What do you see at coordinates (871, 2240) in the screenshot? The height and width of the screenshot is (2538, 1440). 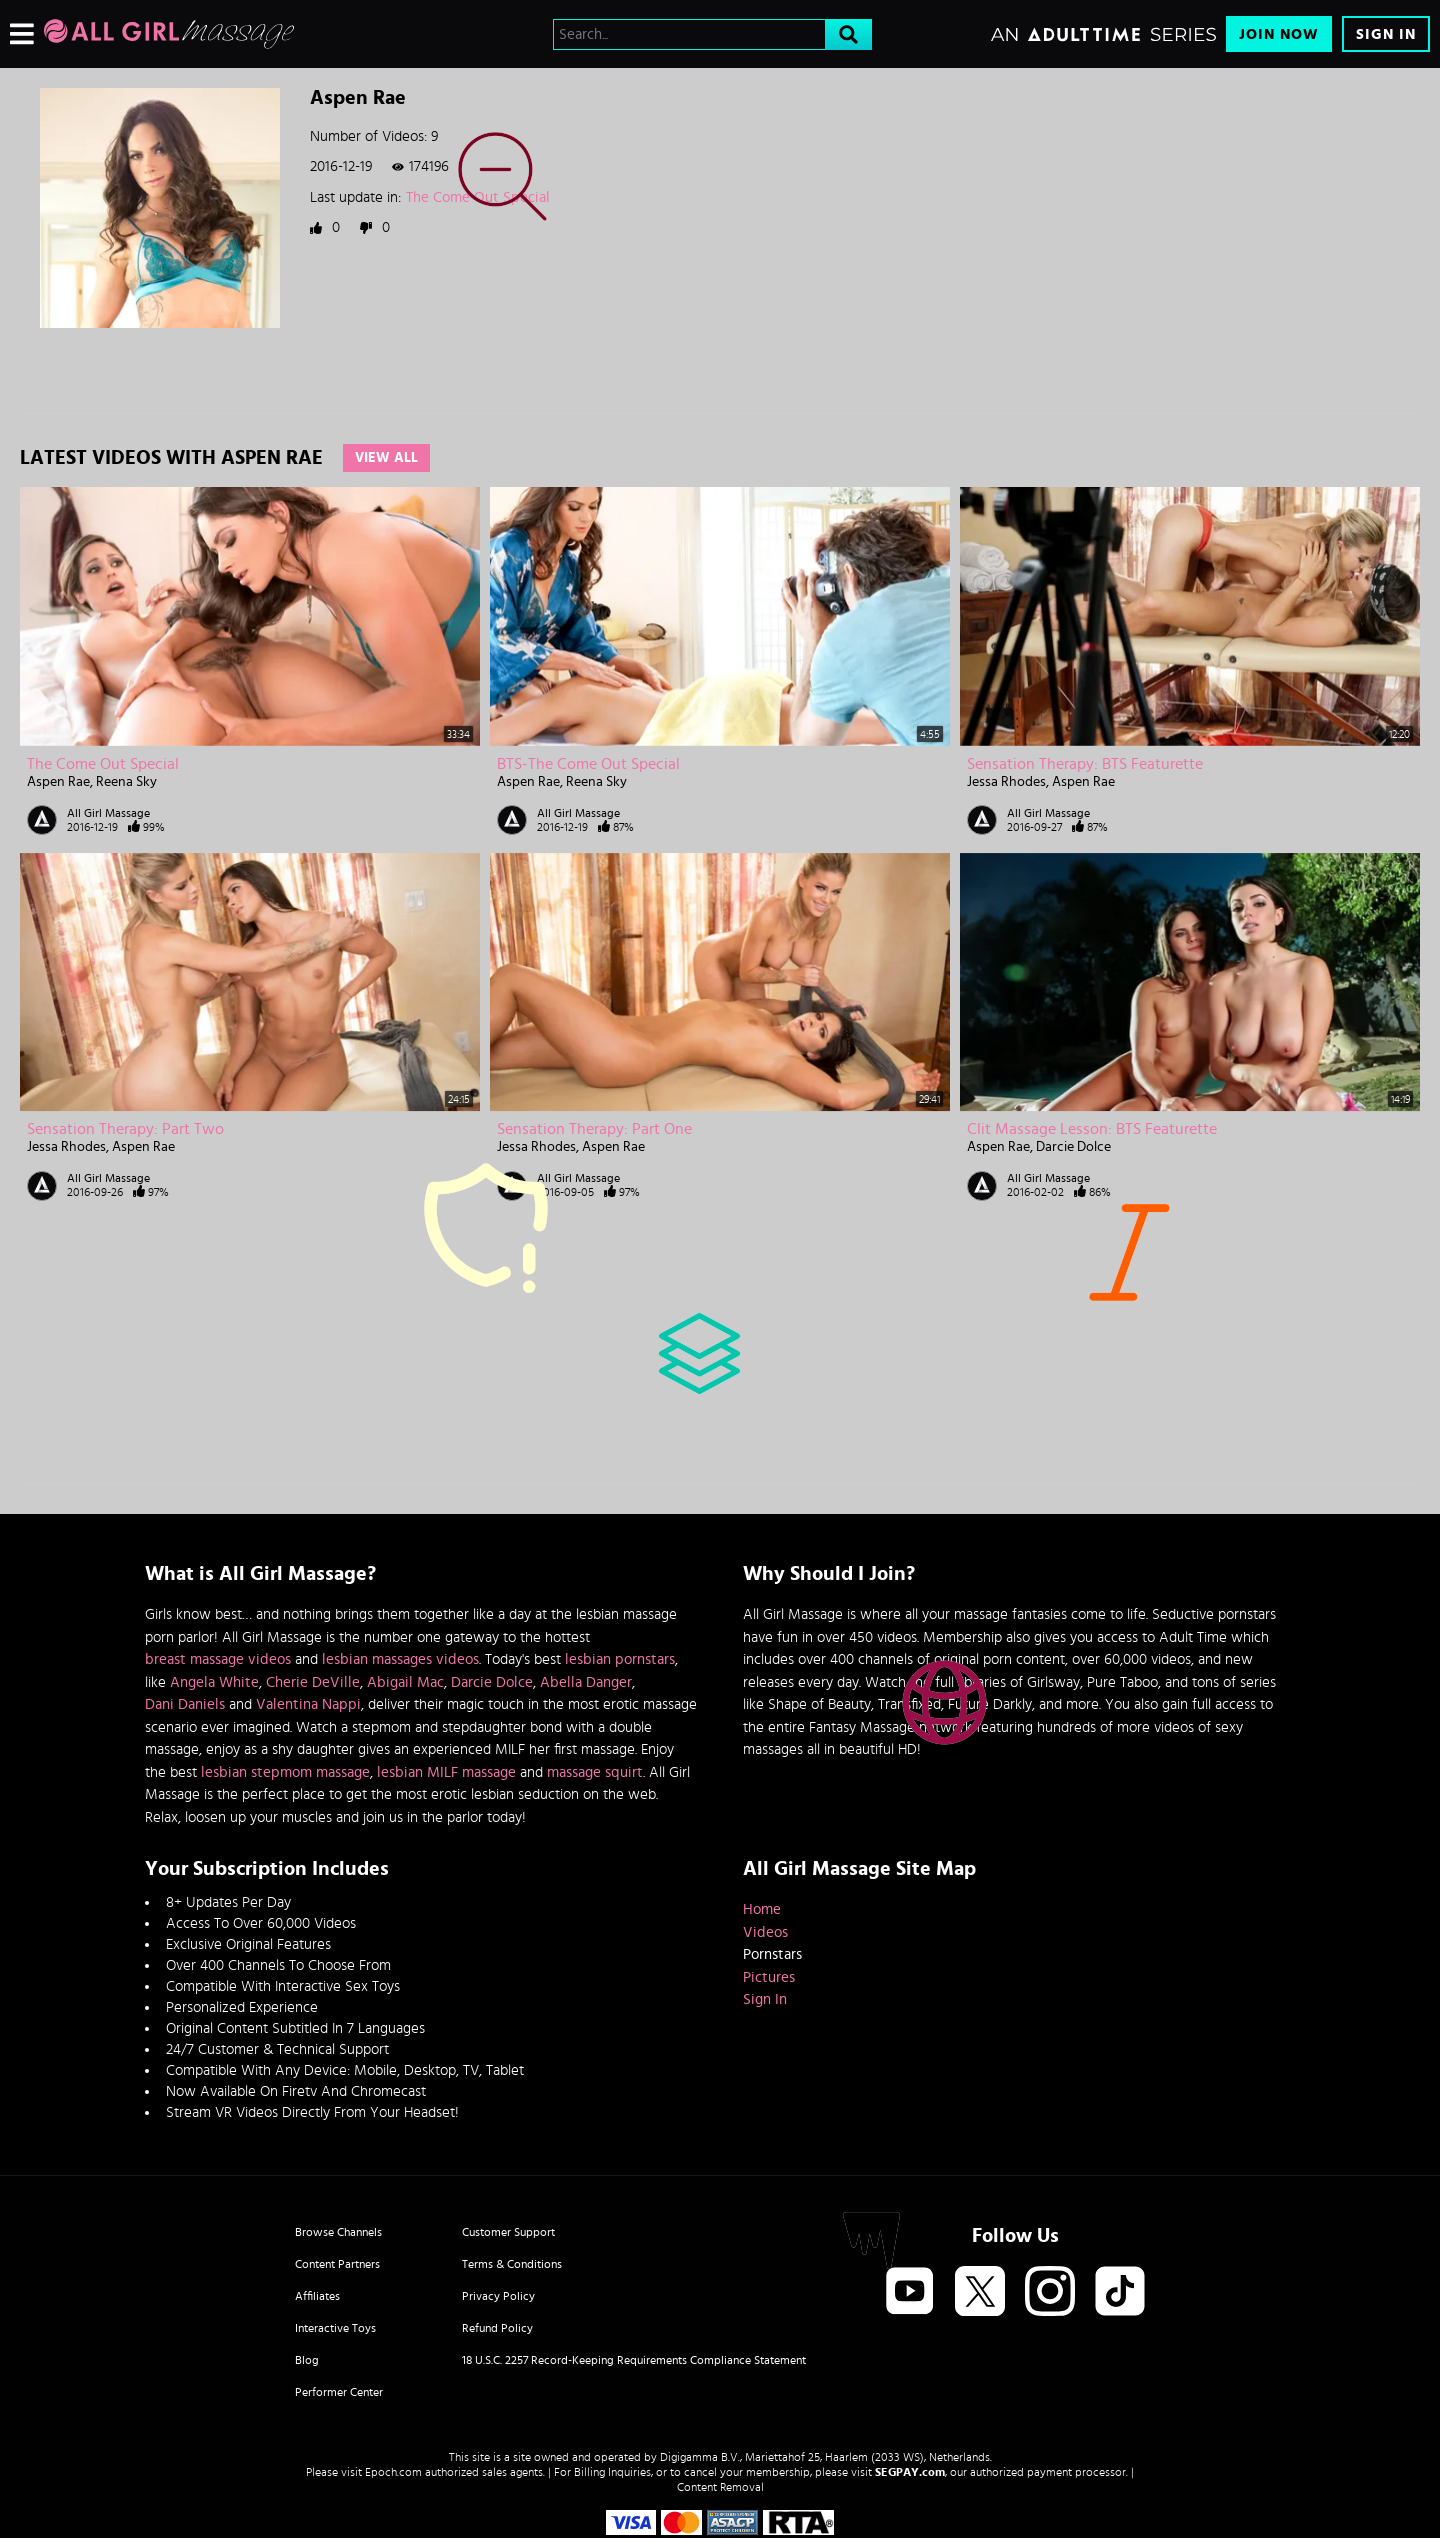 I see `indicates freezing or cold weather conditions` at bounding box center [871, 2240].